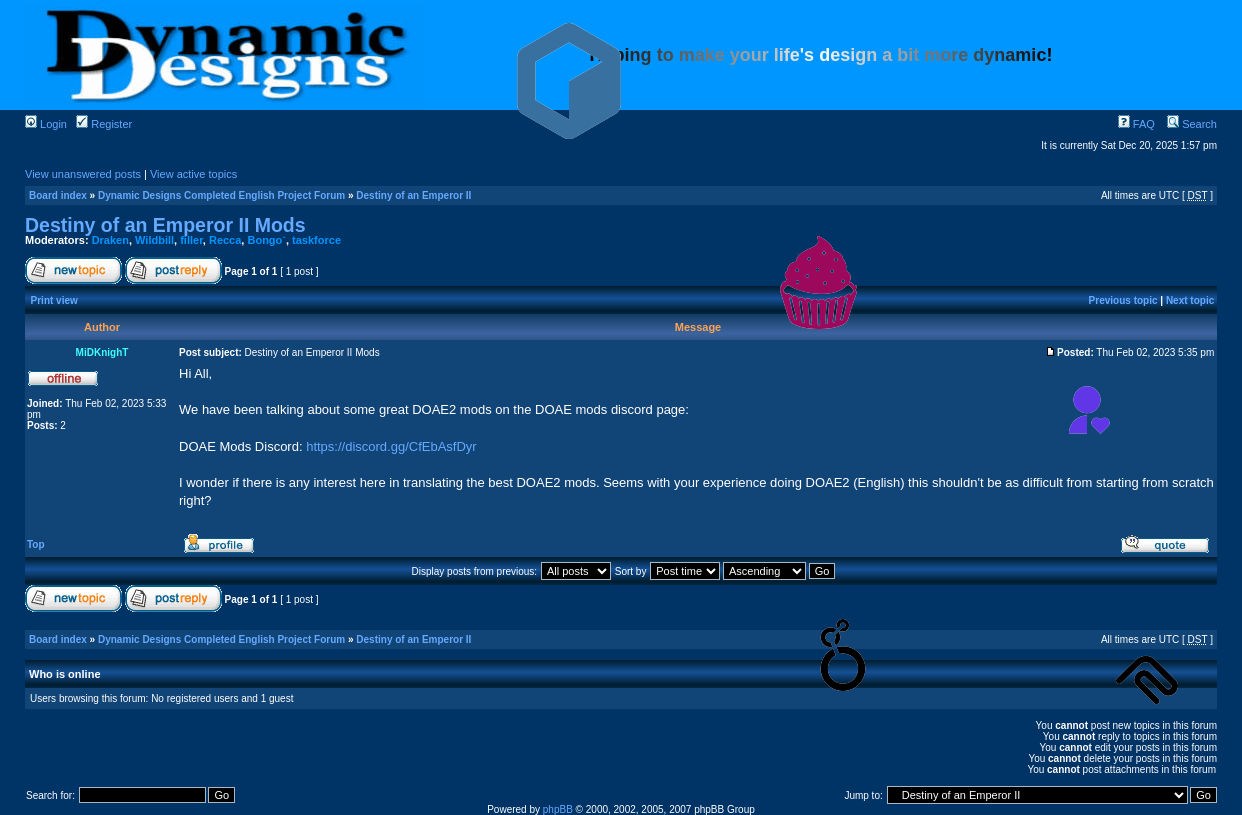 This screenshot has height=815, width=1242. I want to click on reason studios logo, so click(569, 81).